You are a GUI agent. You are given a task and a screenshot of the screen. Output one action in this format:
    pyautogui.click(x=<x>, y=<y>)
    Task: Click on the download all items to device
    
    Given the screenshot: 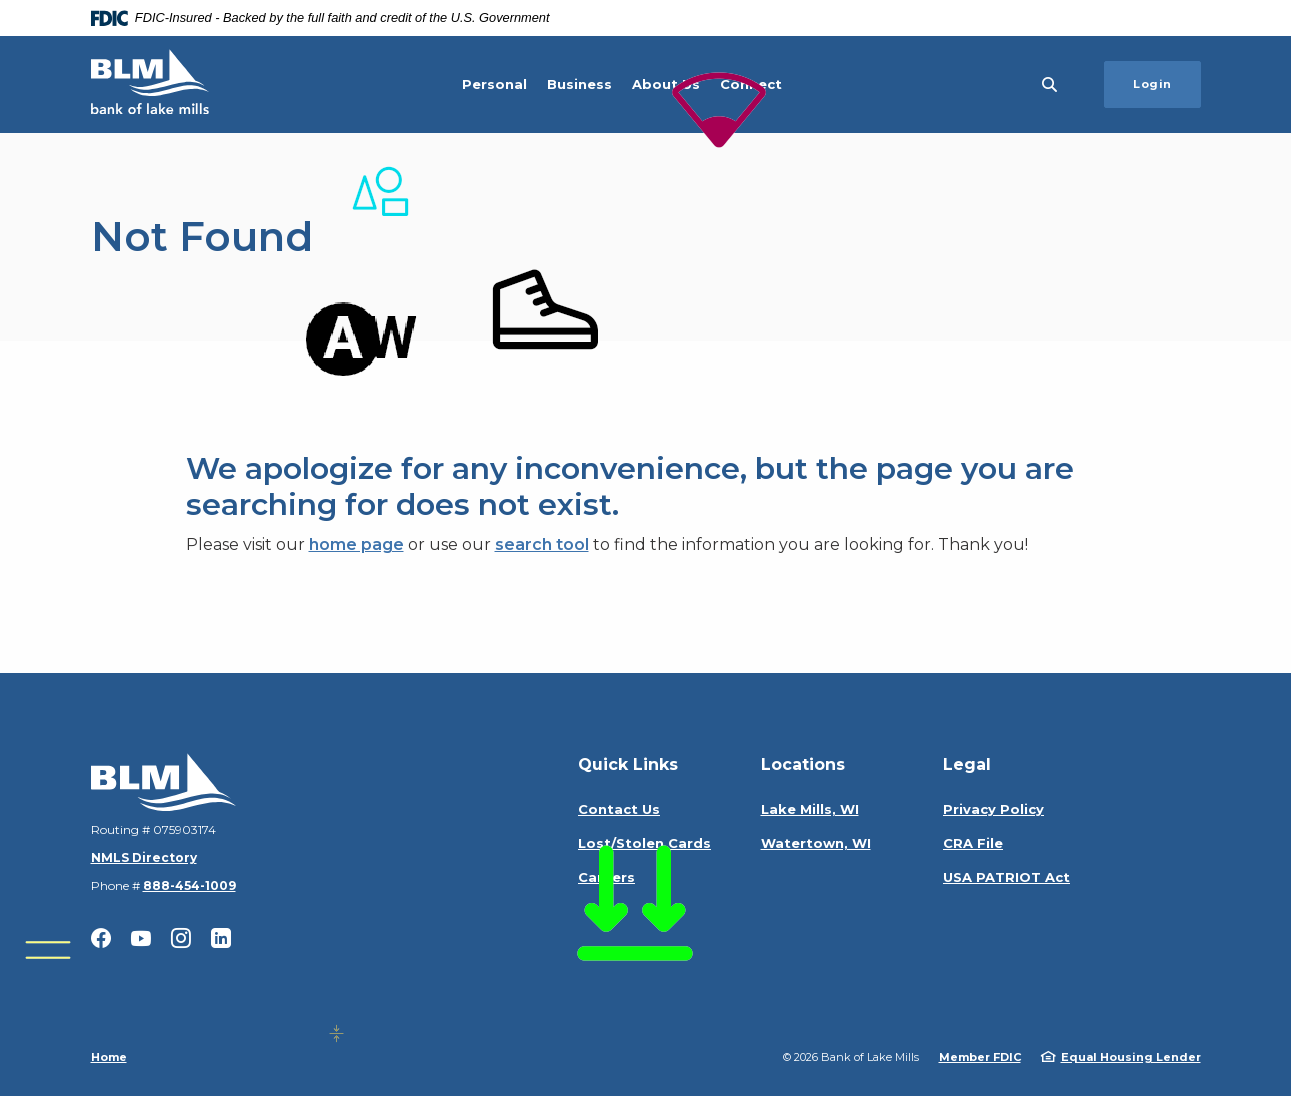 What is the action you would take?
    pyautogui.click(x=635, y=903)
    